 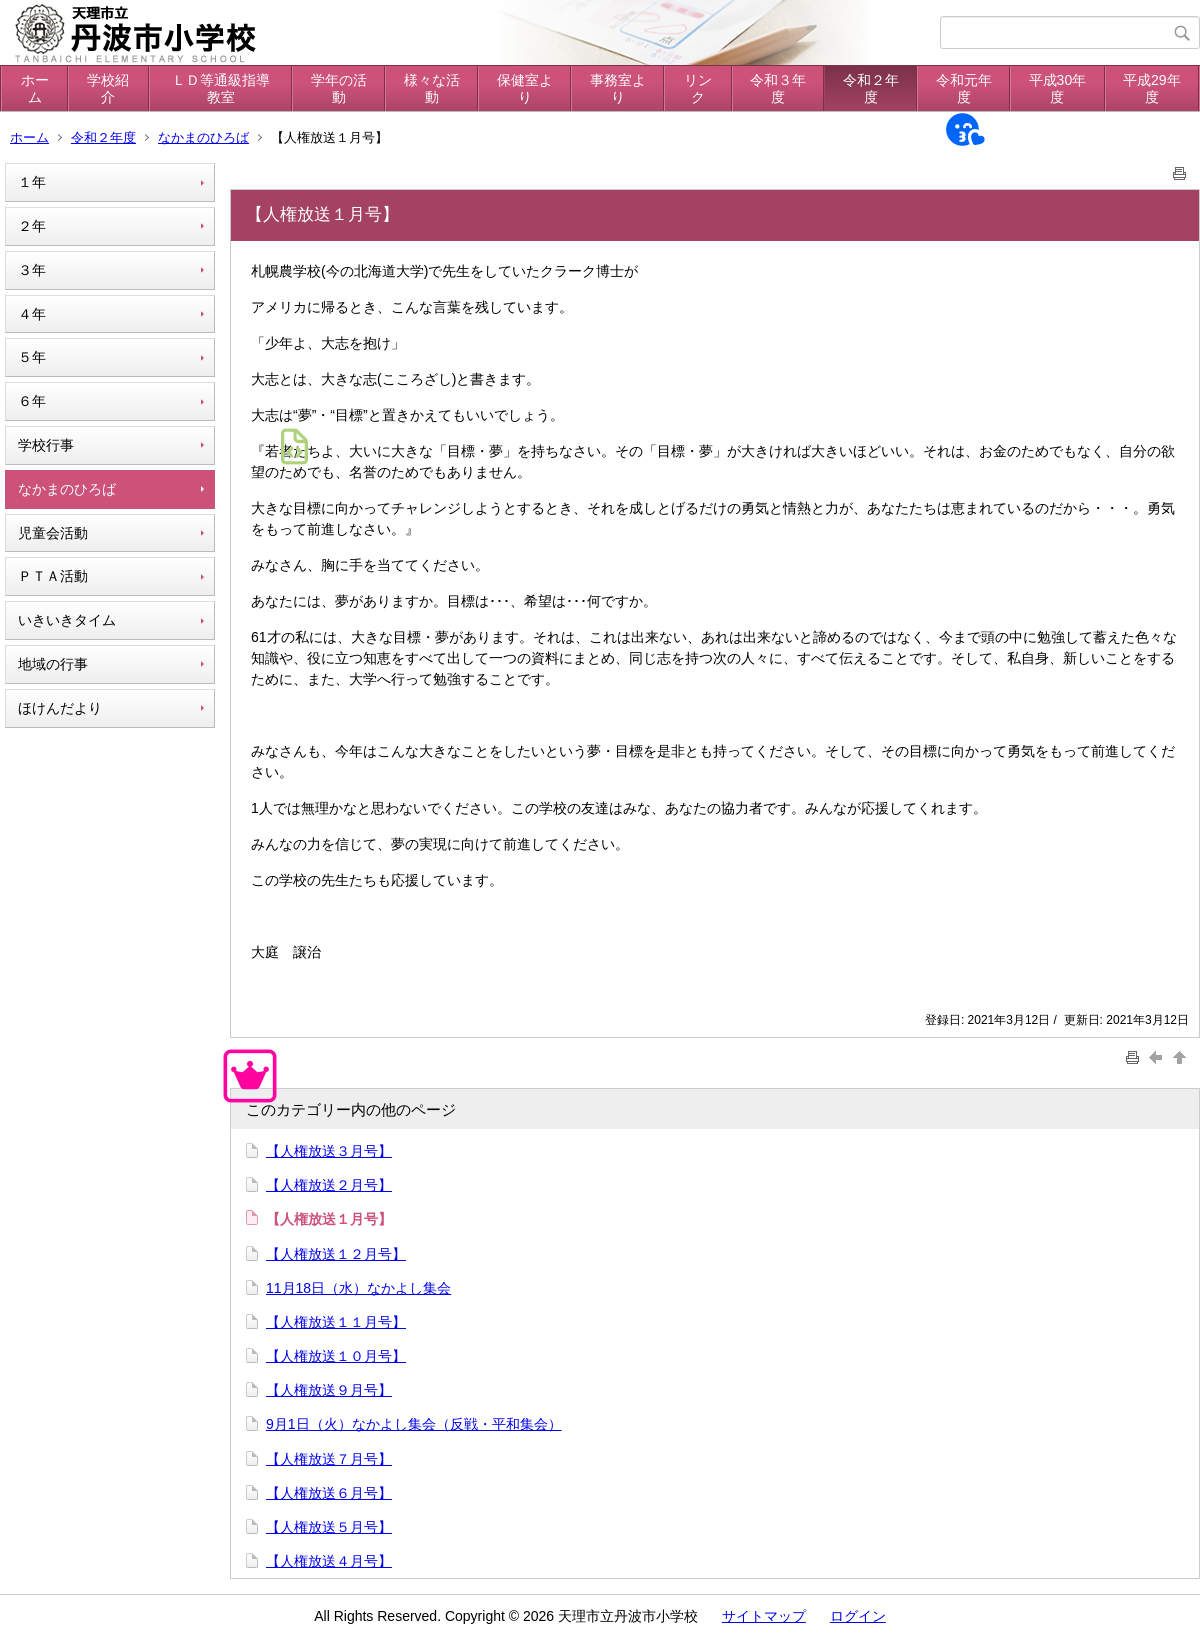 I want to click on send a kiss or flirty reaction, so click(x=964, y=129).